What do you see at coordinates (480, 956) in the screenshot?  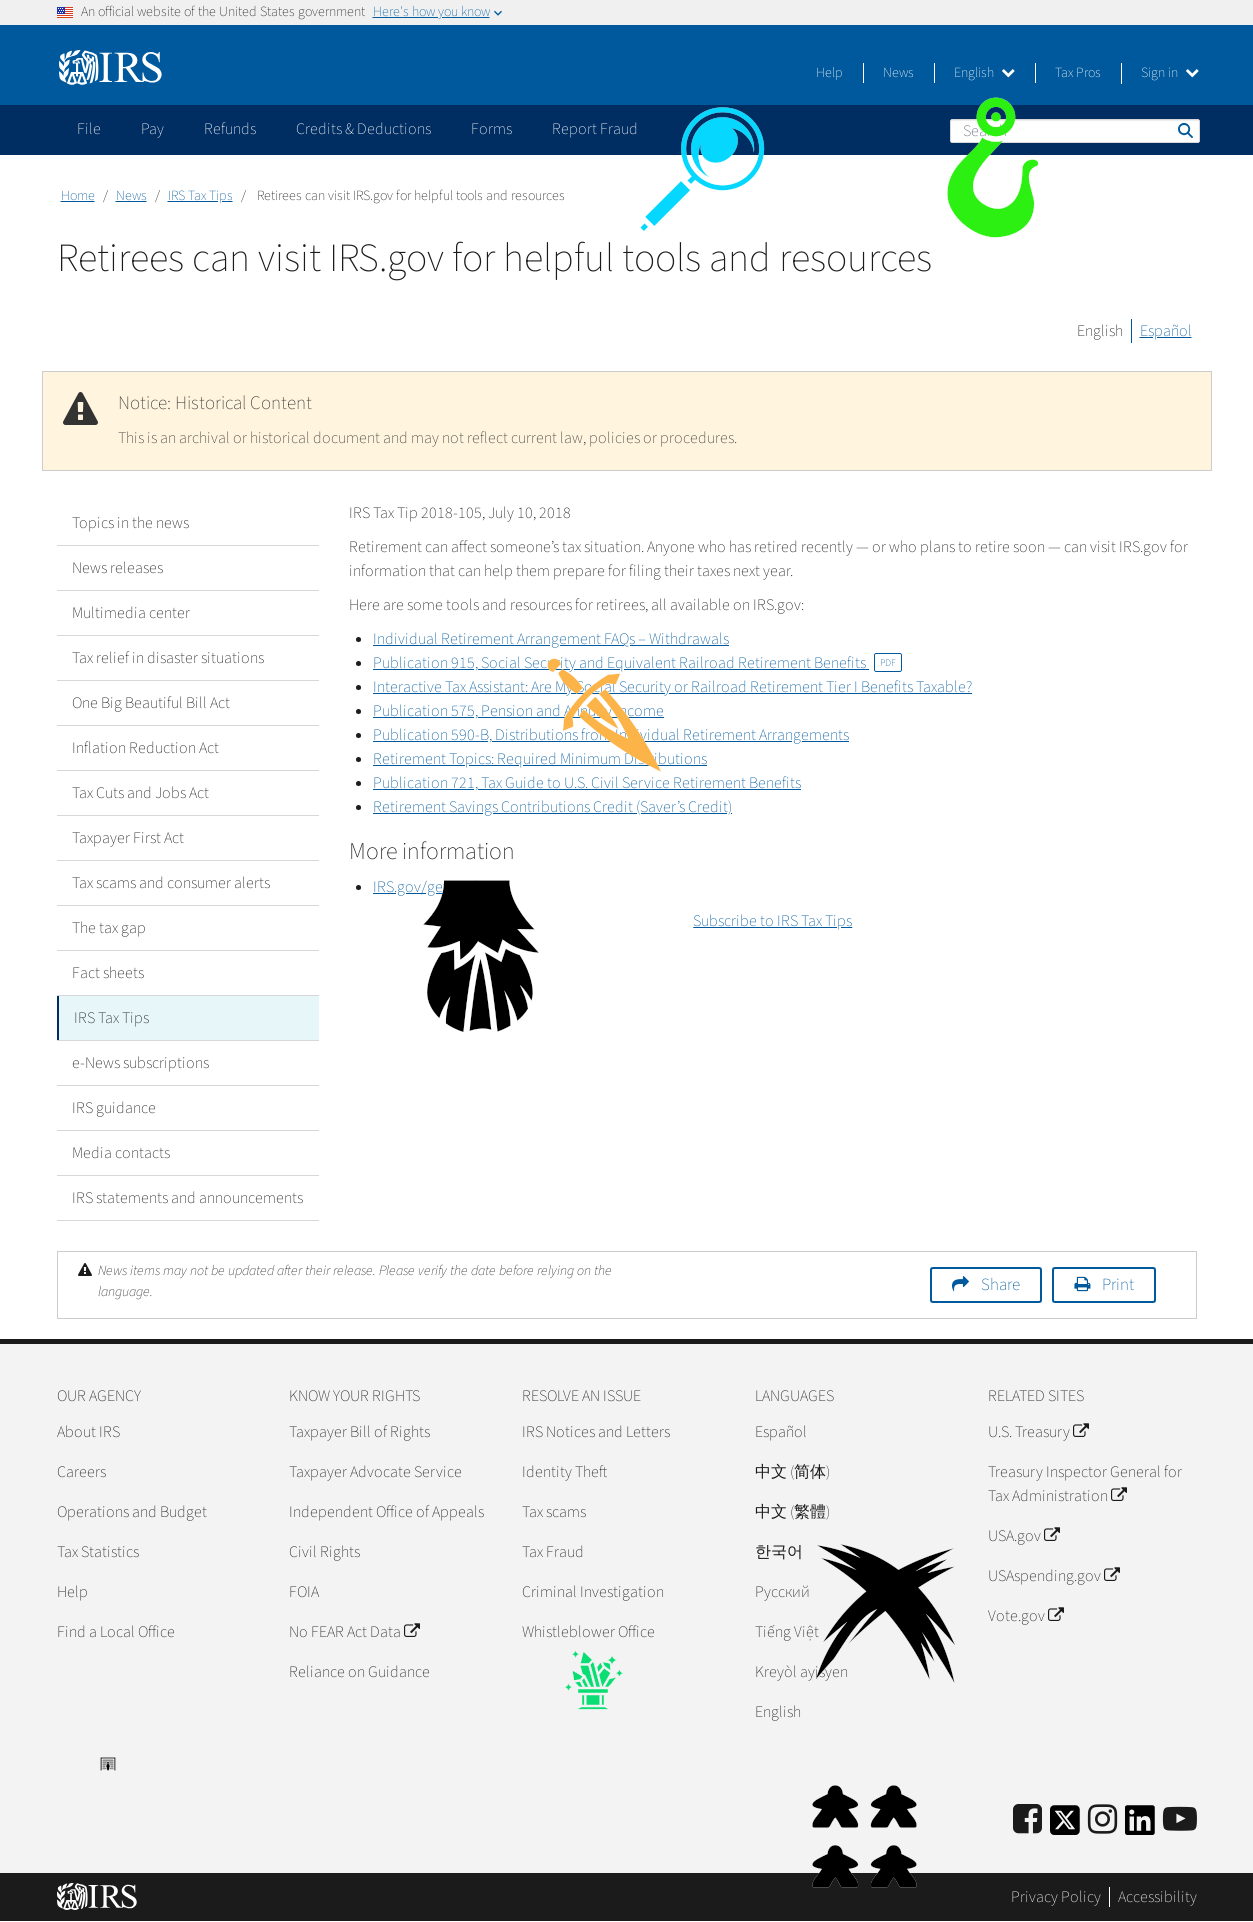 I see `indicates horse or equine-related content` at bounding box center [480, 956].